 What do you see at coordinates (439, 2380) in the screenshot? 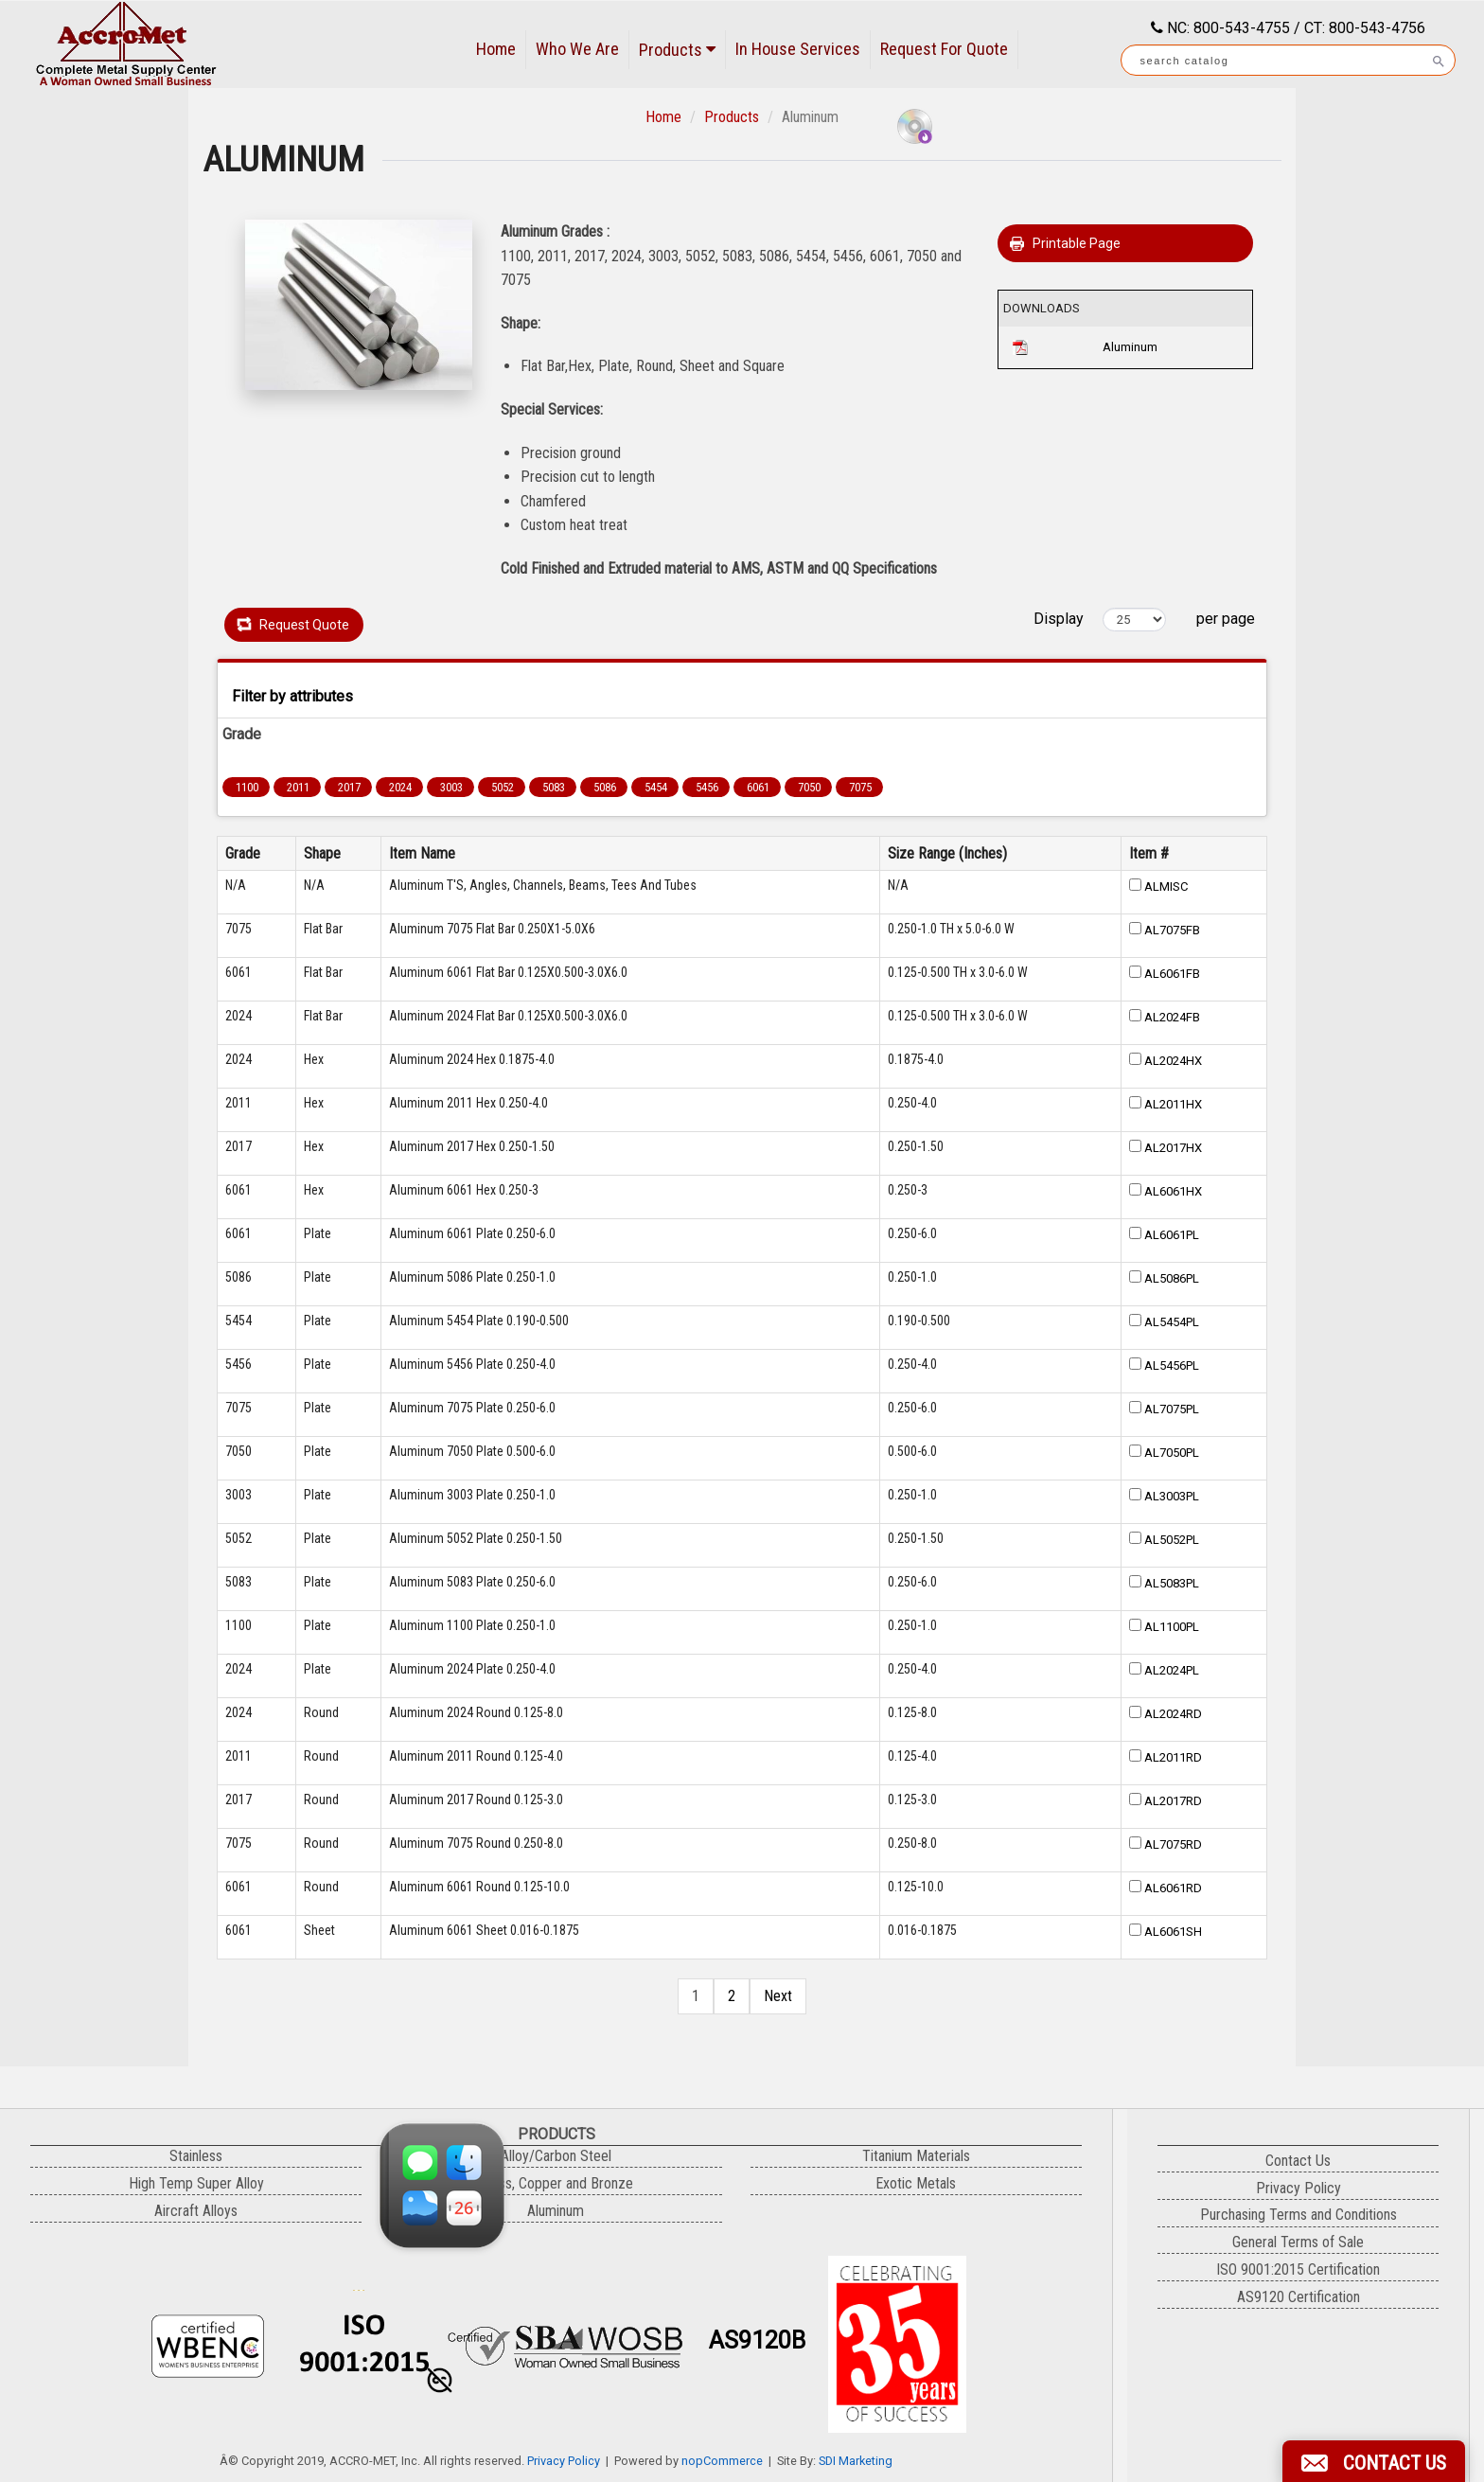
I see `indicates content is not under creative commons license` at bounding box center [439, 2380].